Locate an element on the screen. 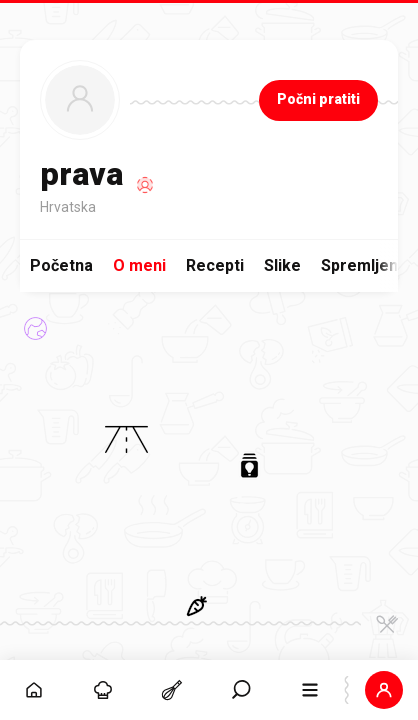 The height and width of the screenshot is (720, 418). browse vegetable or produce category is located at coordinates (196, 606).